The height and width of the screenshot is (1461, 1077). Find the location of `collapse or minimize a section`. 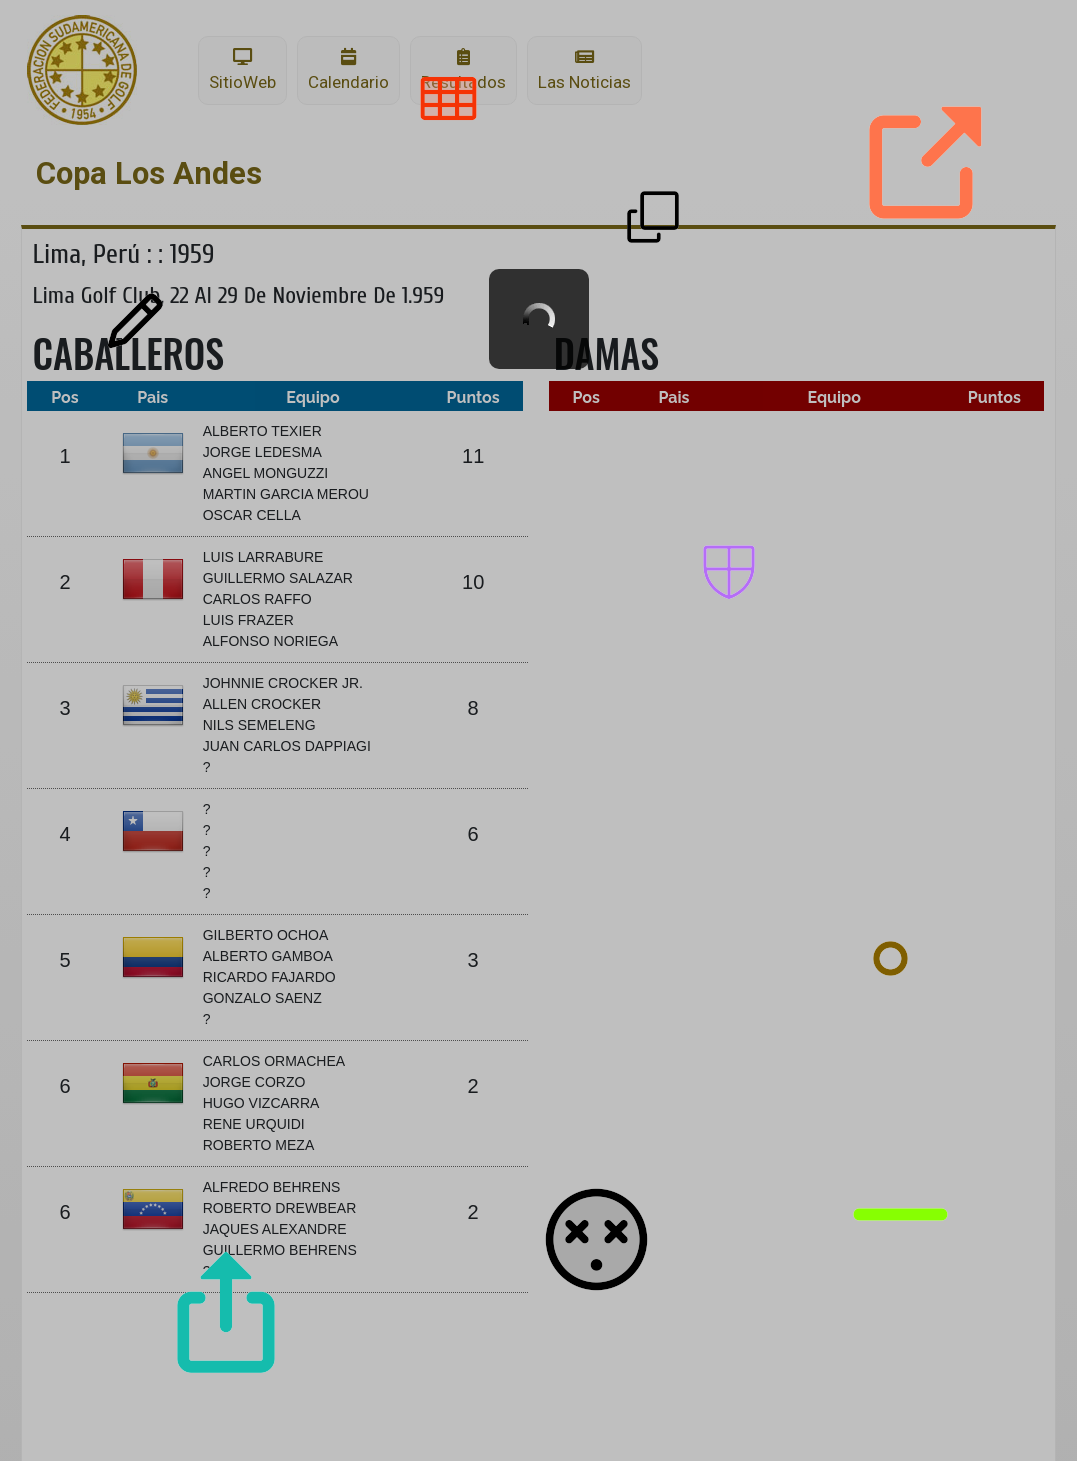

collapse or minimize a section is located at coordinates (902, 1216).